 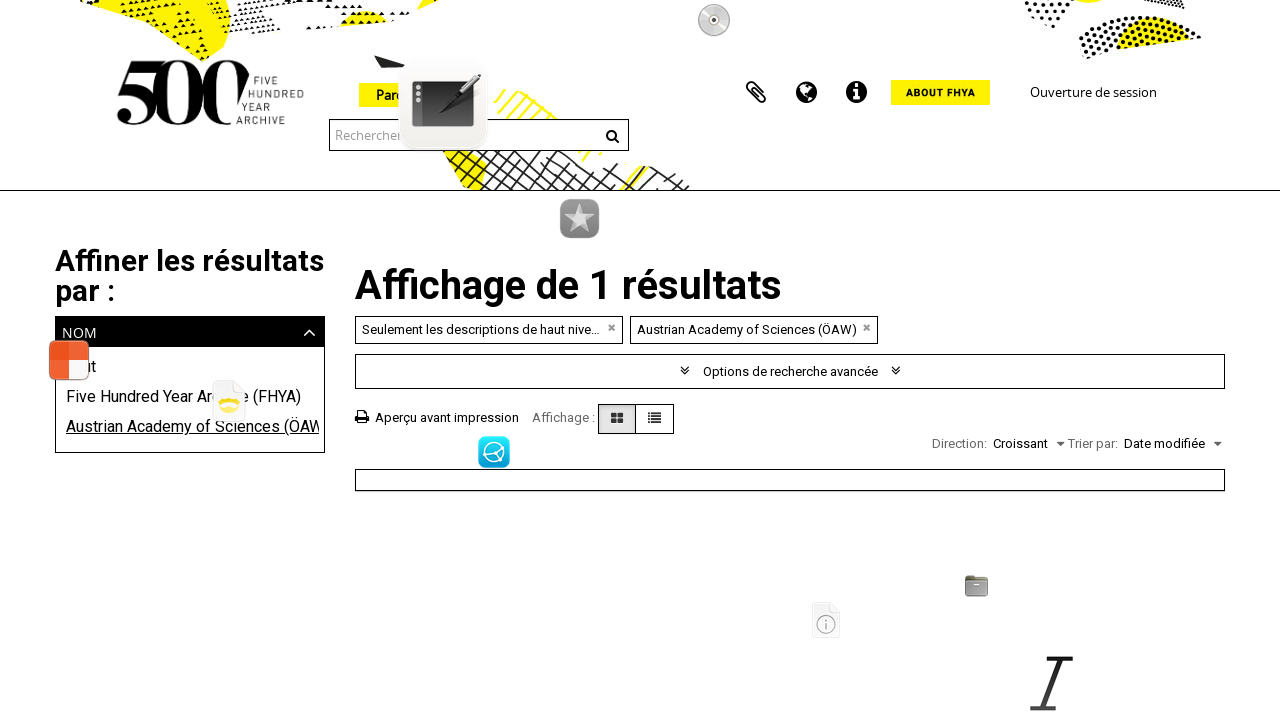 I want to click on switch to the bottom-right workspace, so click(x=69, y=360).